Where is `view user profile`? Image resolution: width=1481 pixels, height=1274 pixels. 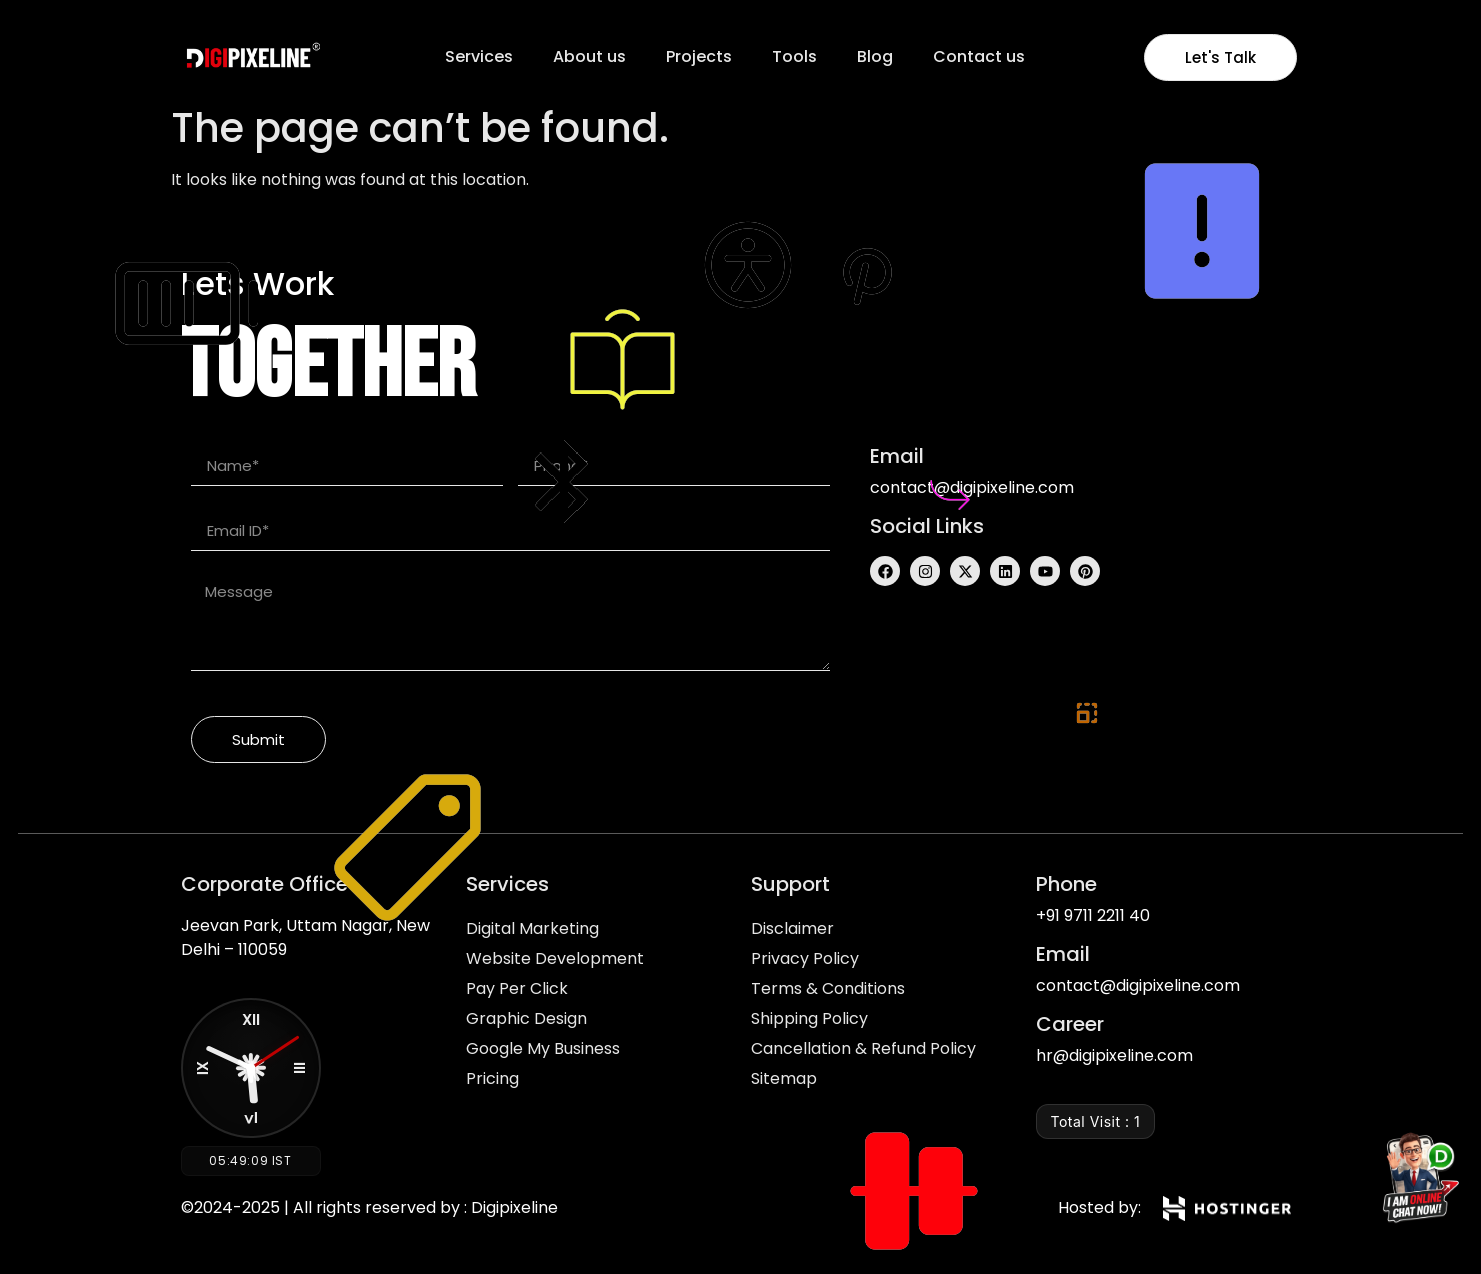 view user profile is located at coordinates (748, 265).